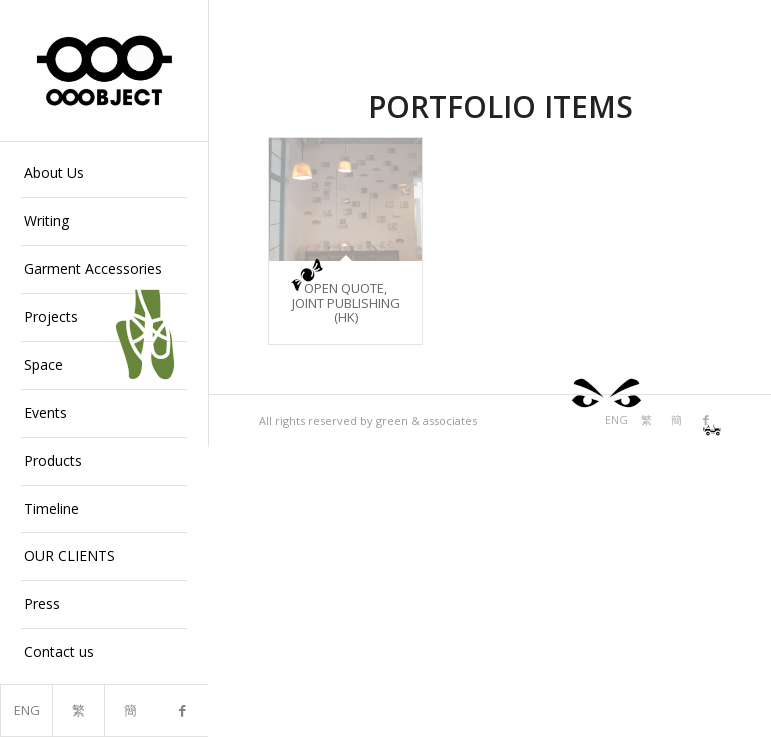 This screenshot has height=737, width=771. I want to click on indicates an angry or hostile character state, so click(606, 394).